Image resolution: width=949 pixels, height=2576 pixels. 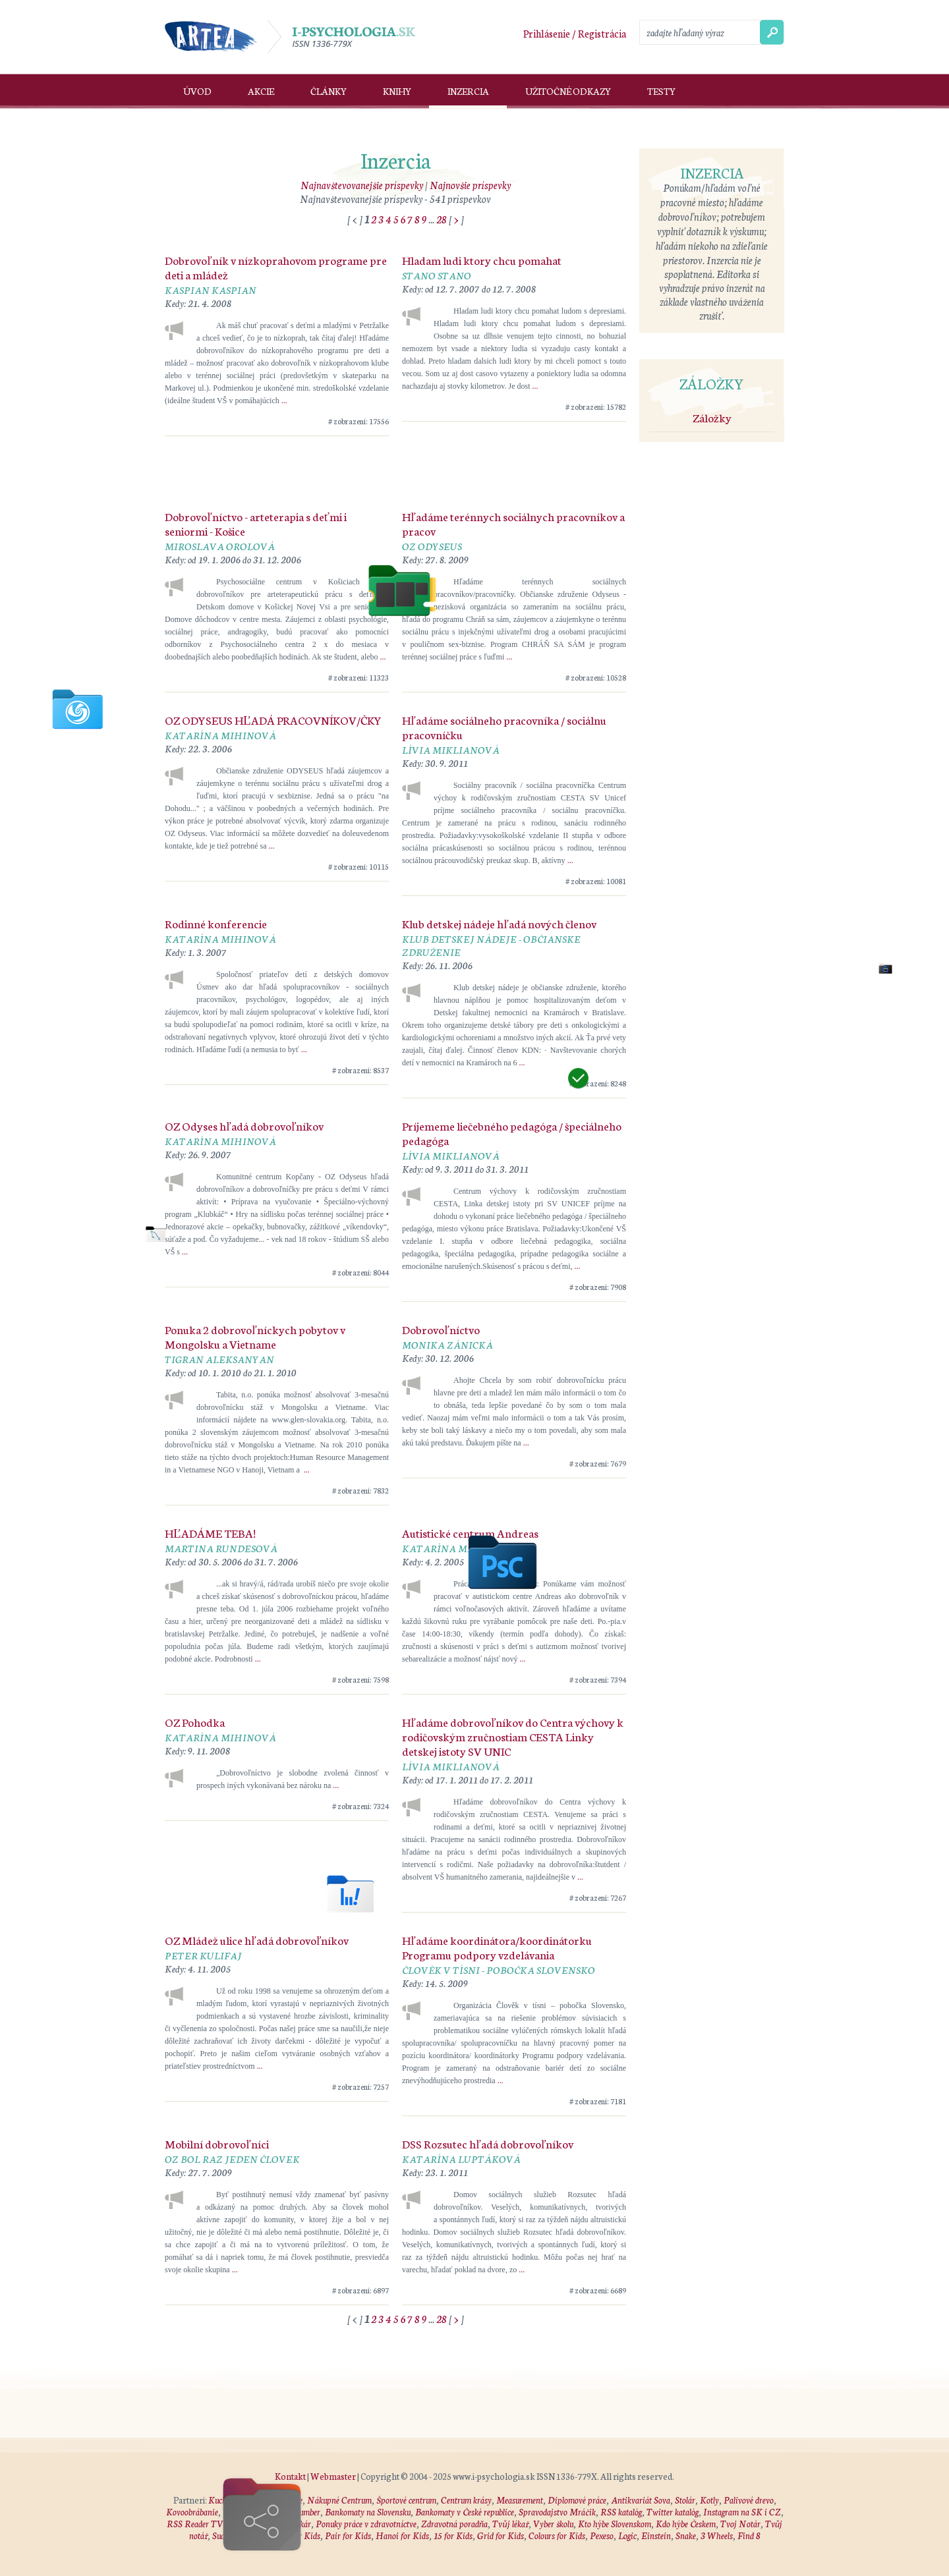 I want to click on open your public shared folder, so click(x=262, y=2514).